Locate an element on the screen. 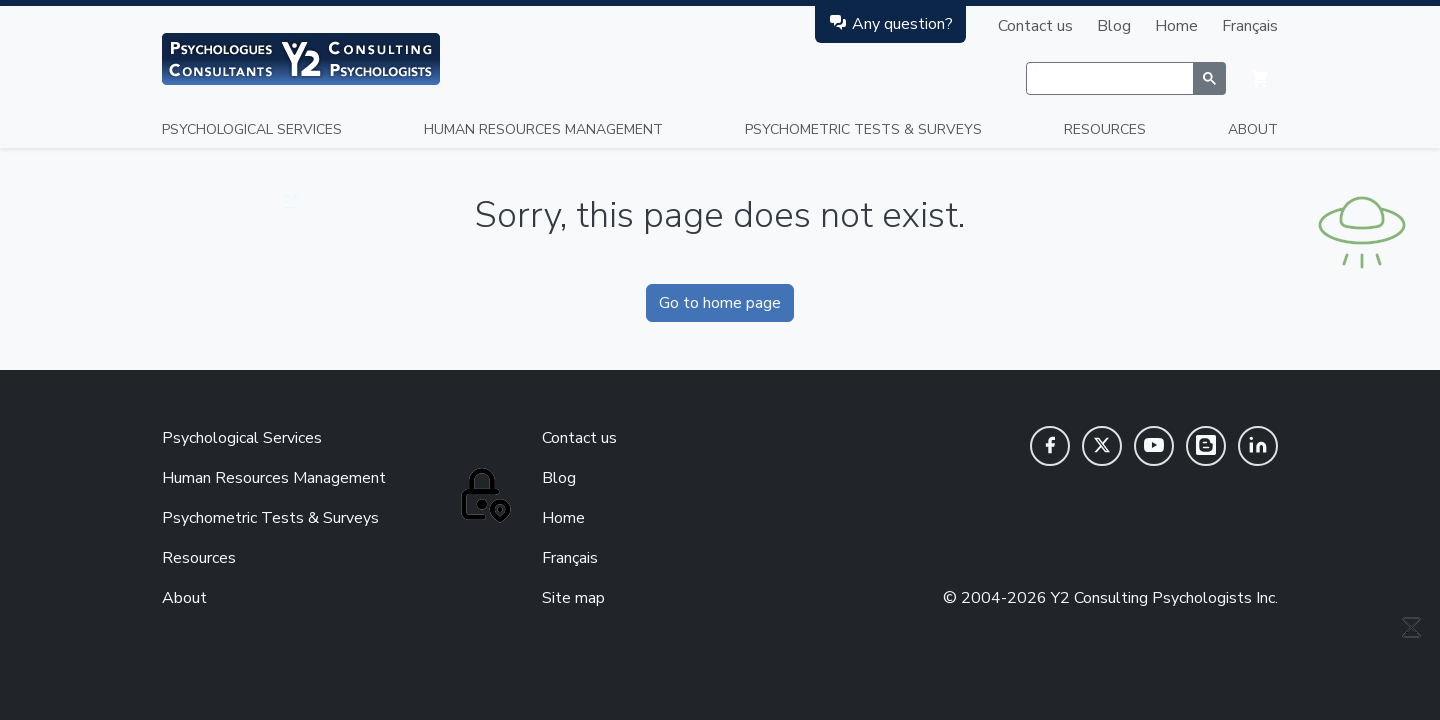 This screenshot has width=1440, height=720. set a location-based lock or security trigger is located at coordinates (482, 494).